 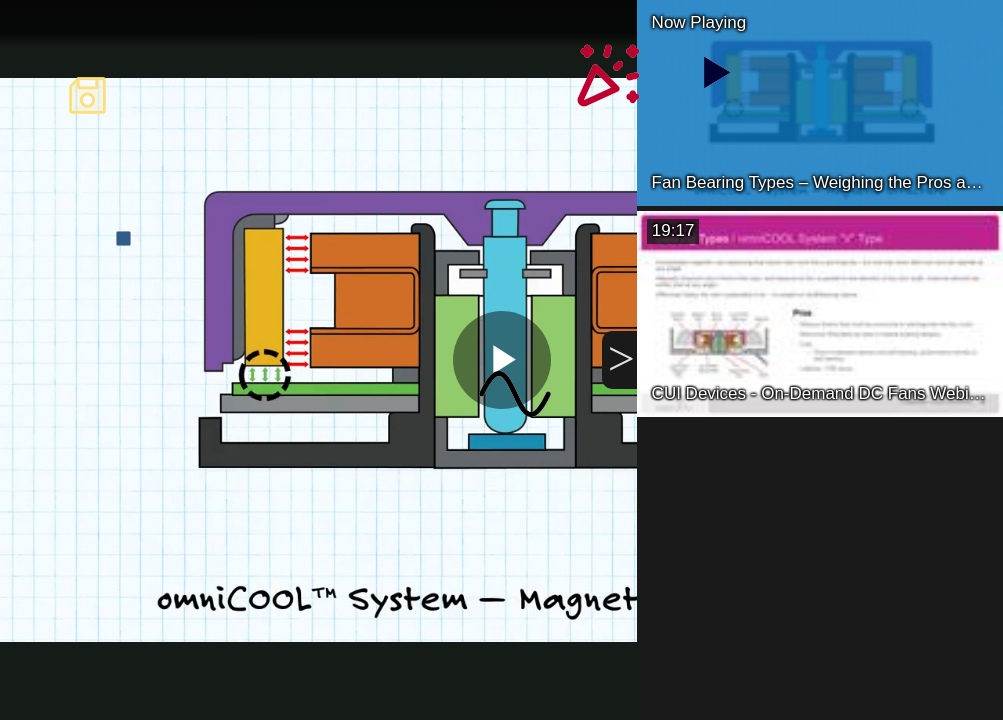 I want to click on indicates audio or sound wave settings, so click(x=515, y=394).